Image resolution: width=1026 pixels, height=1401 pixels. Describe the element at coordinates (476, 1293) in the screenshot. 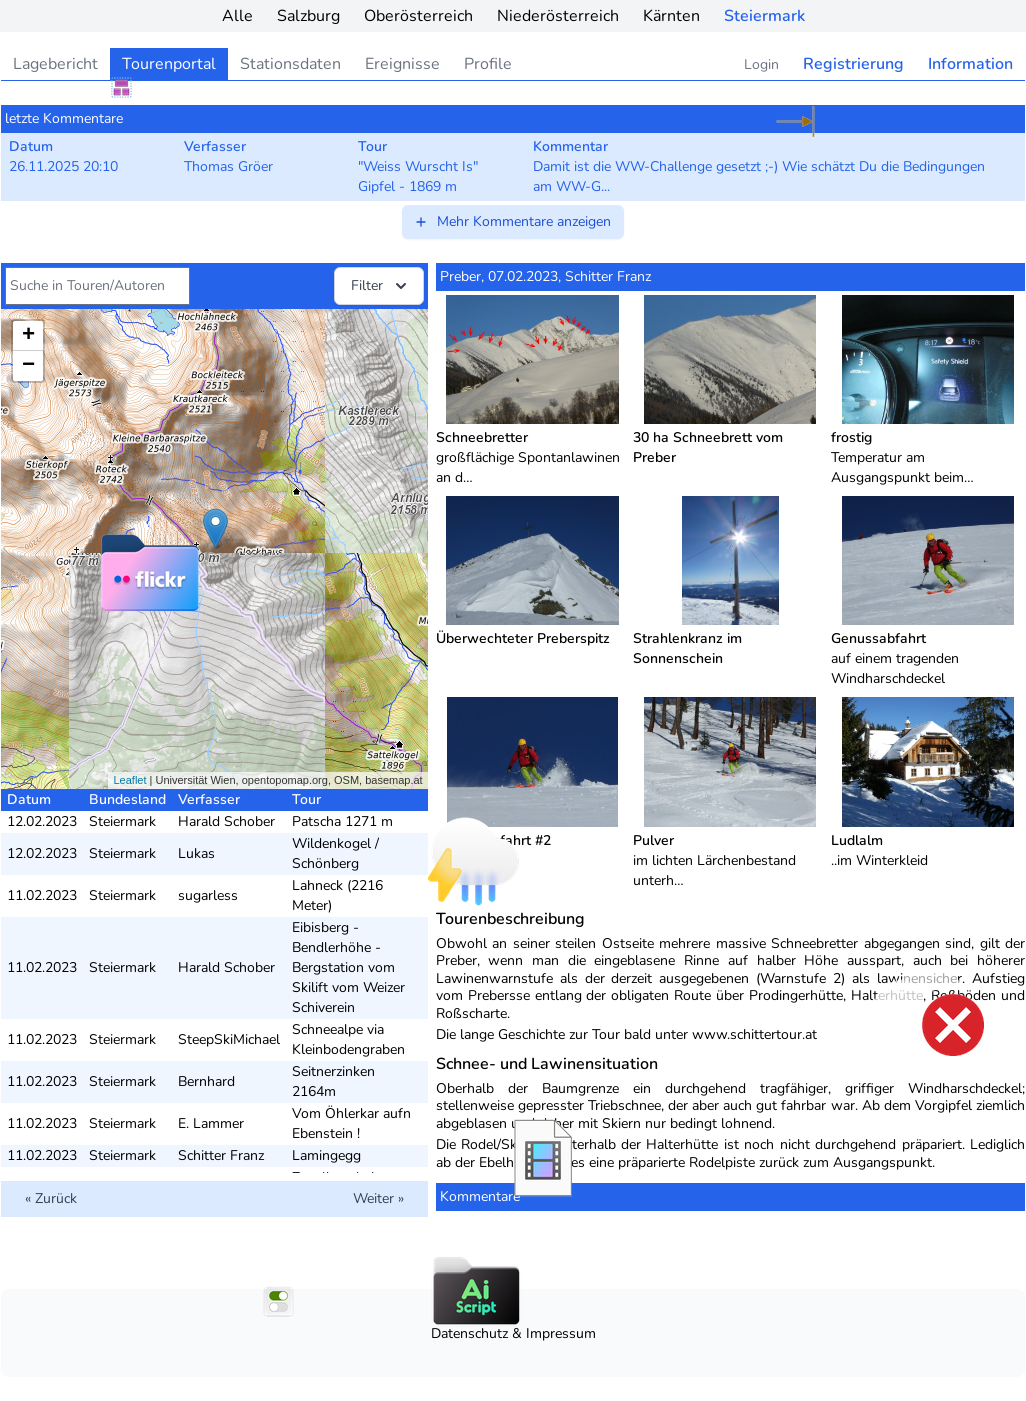

I see `open folder containing AI scripts` at that location.